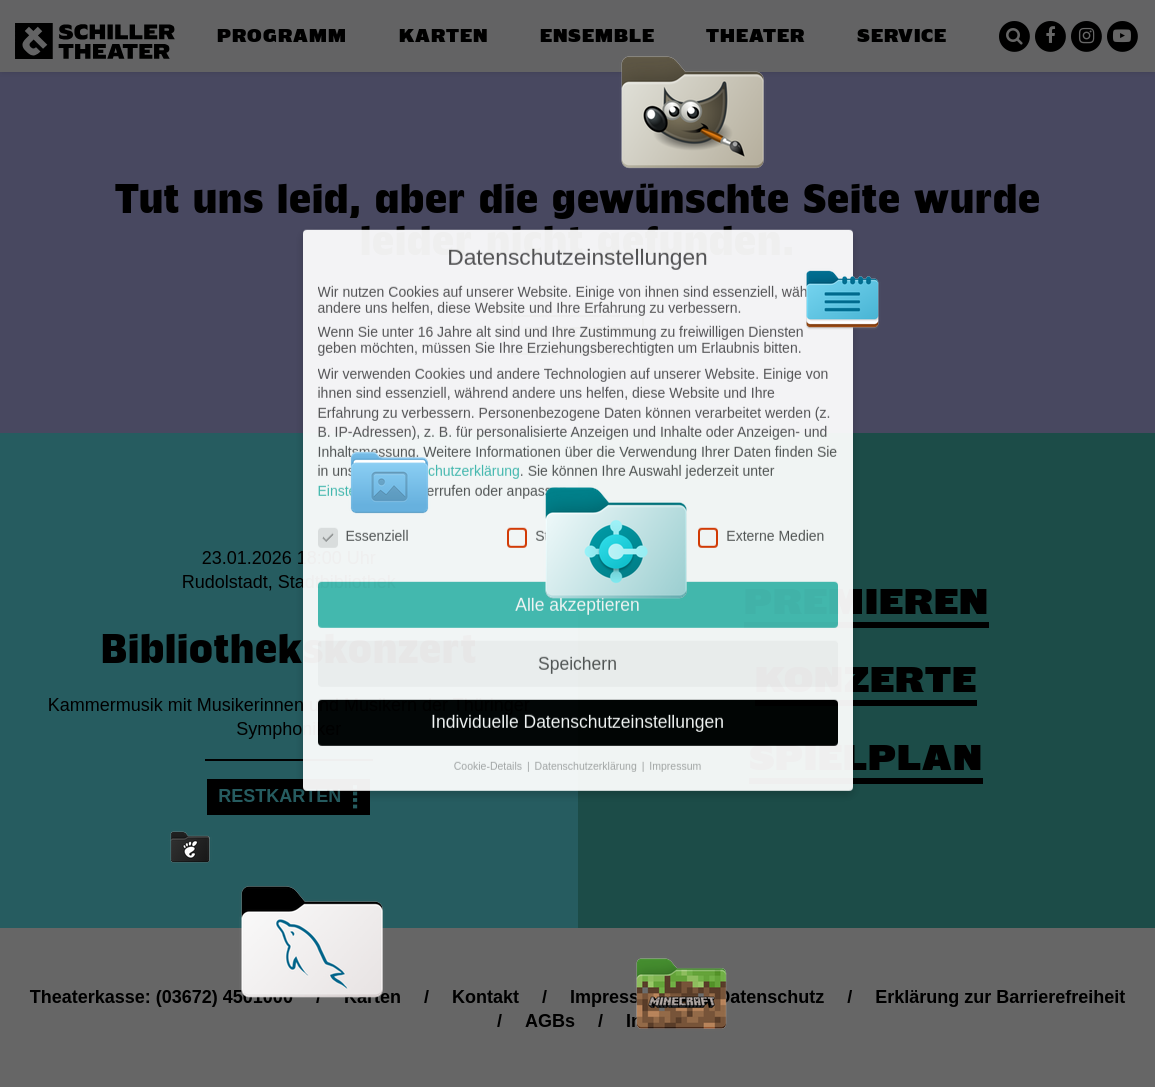  Describe the element at coordinates (692, 116) in the screenshot. I see `open GIMP project files folder` at that location.